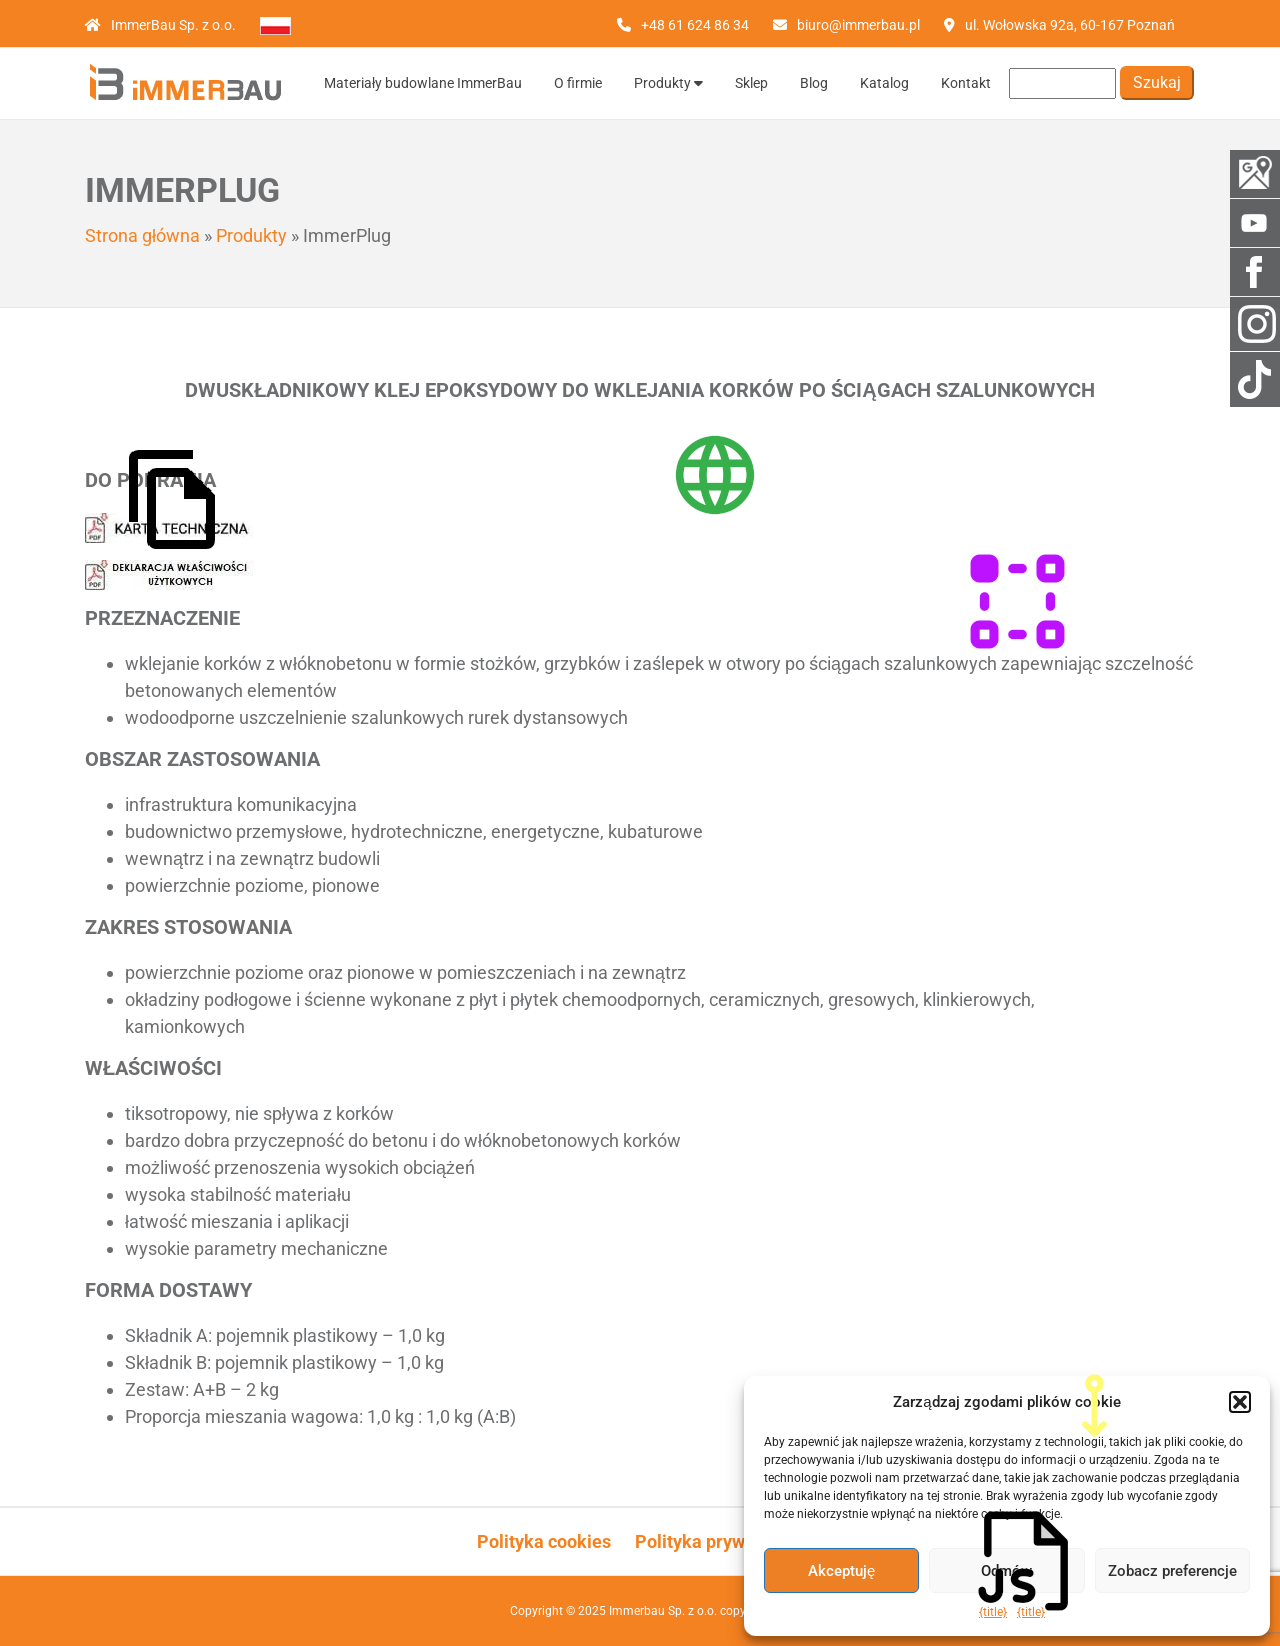 The image size is (1280, 1646). What do you see at coordinates (1094, 1405) in the screenshot?
I see `scroll down or view more content` at bounding box center [1094, 1405].